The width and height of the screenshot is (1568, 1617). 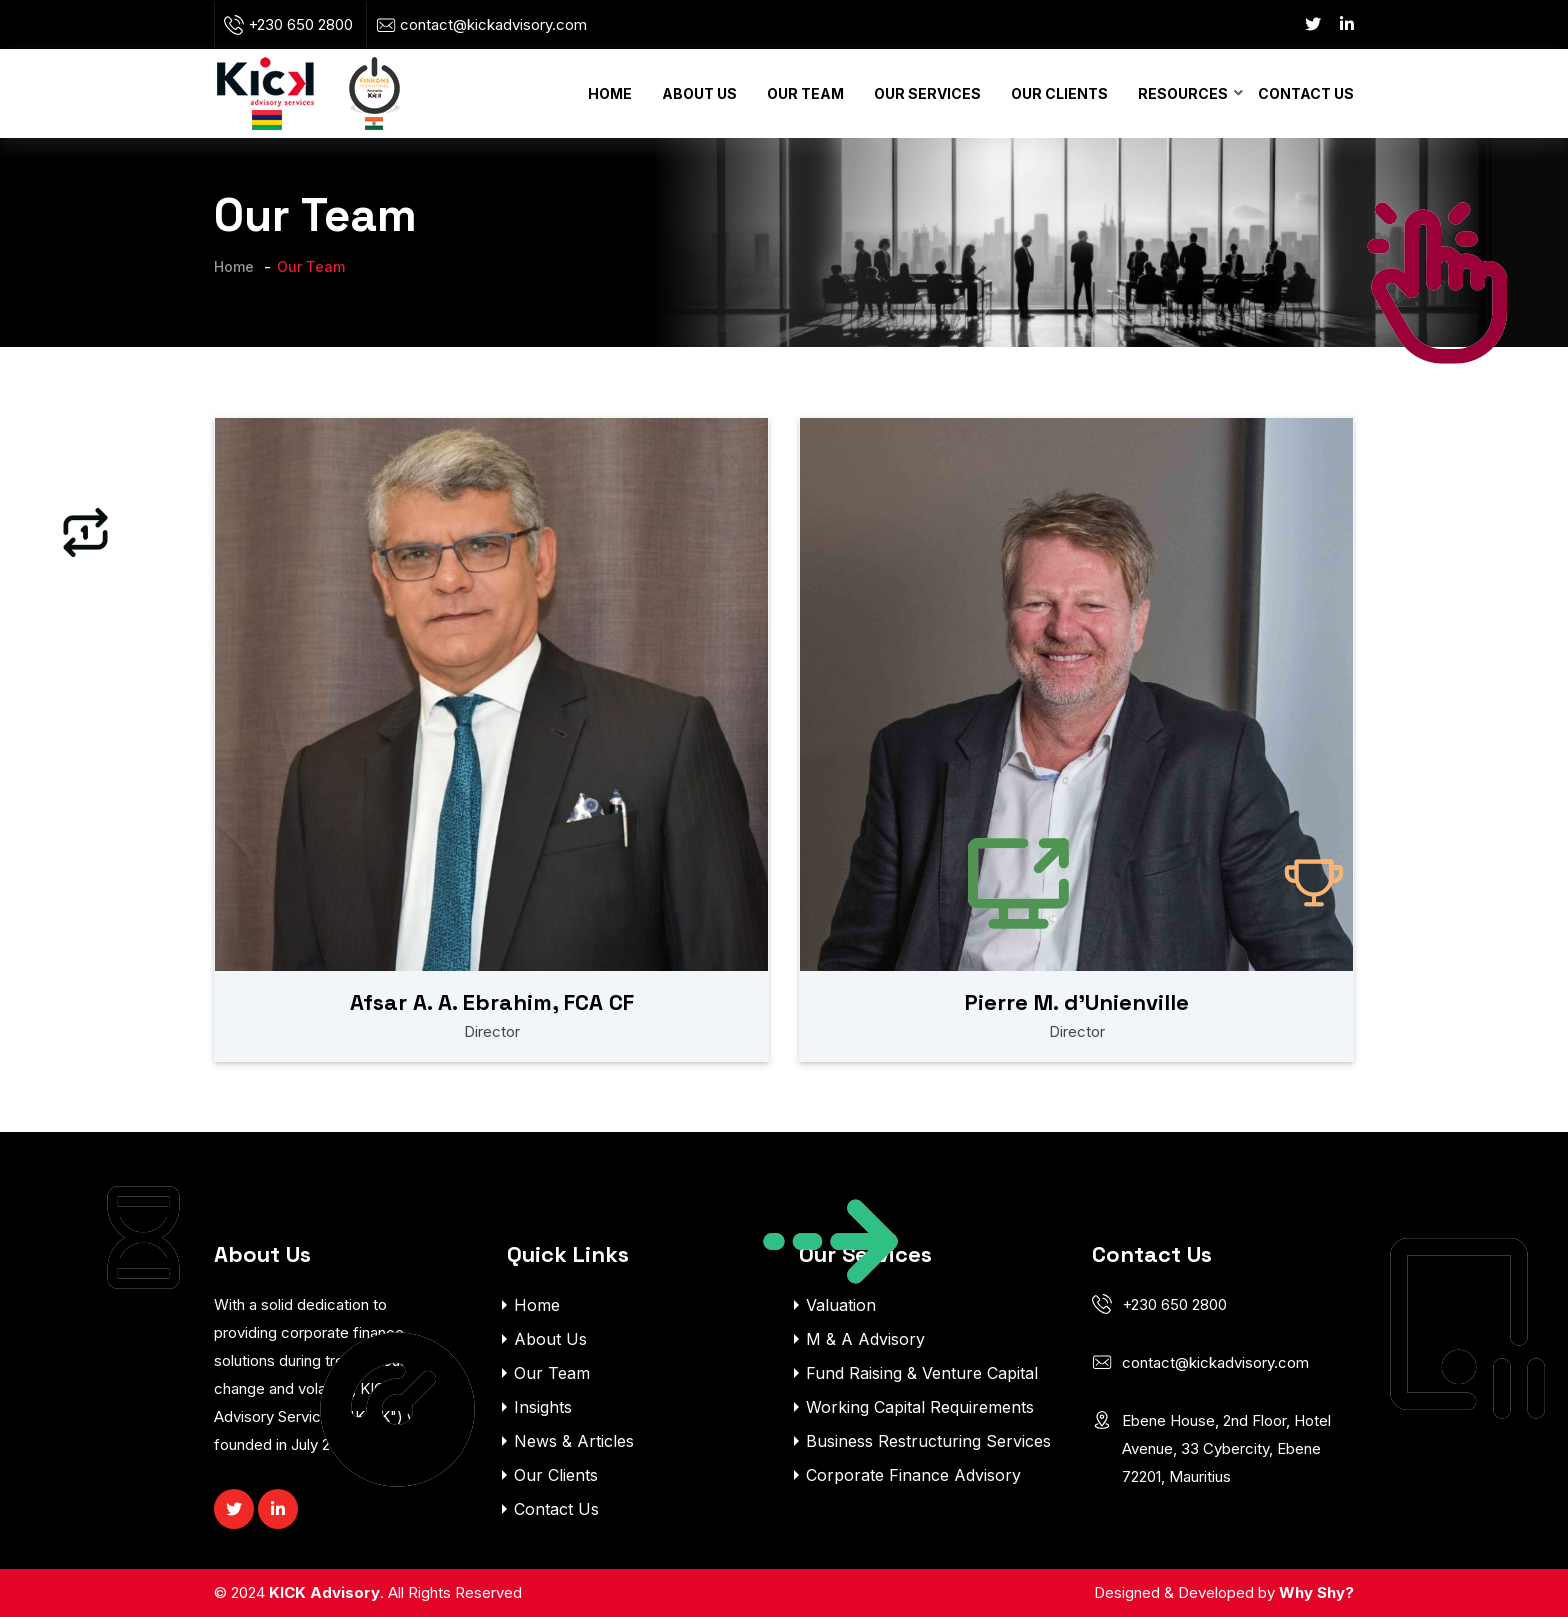 I want to click on view performance metrics or speed, so click(x=397, y=1409).